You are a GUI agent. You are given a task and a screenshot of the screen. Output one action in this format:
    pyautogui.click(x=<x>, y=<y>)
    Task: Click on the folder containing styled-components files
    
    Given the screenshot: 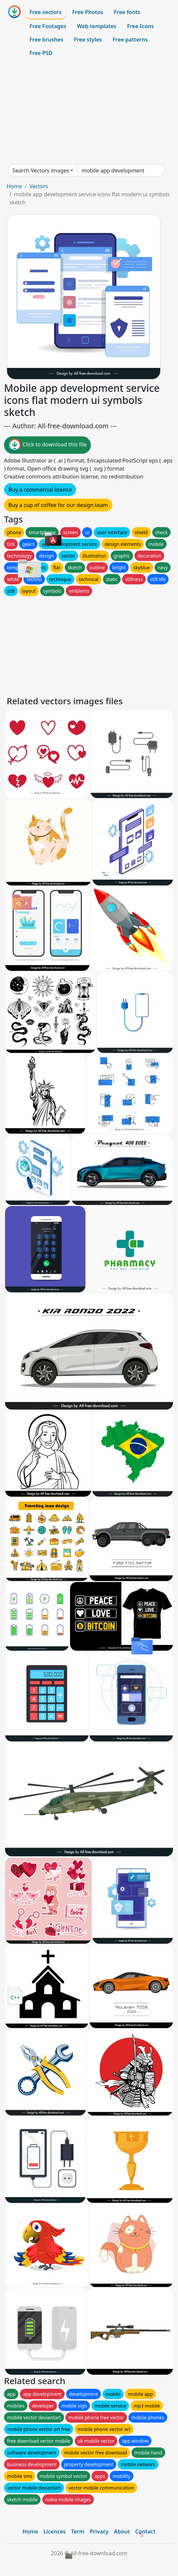 What is the action you would take?
    pyautogui.click(x=22, y=903)
    